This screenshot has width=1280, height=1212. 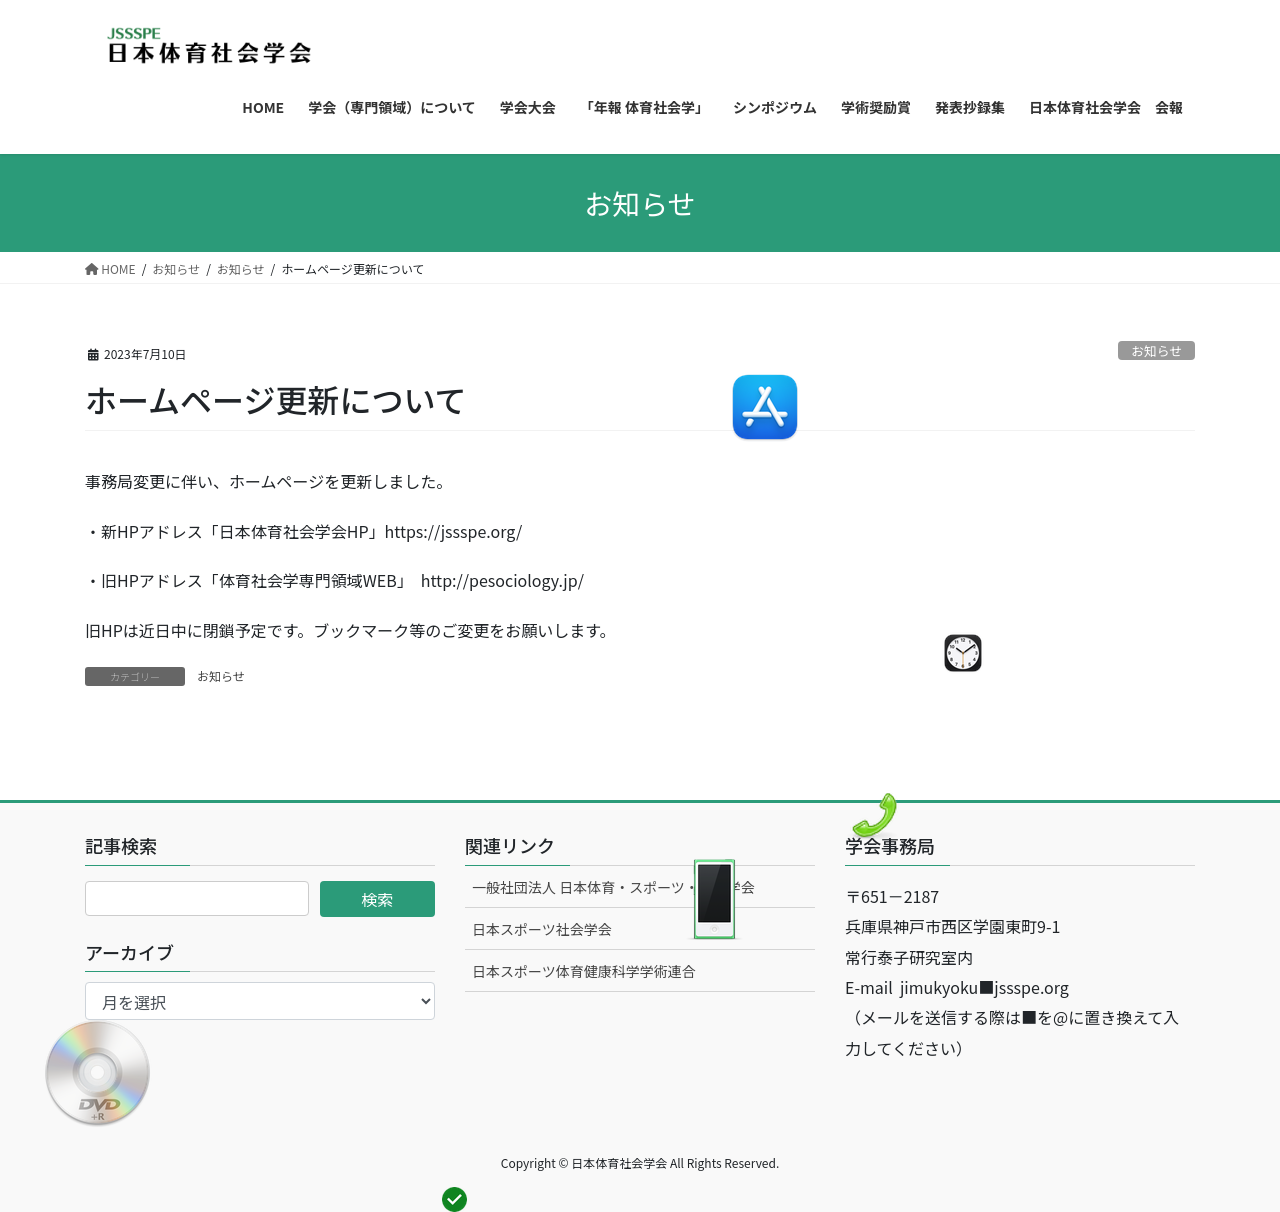 I want to click on DVD+R disc media type indicator, so click(x=97, y=1074).